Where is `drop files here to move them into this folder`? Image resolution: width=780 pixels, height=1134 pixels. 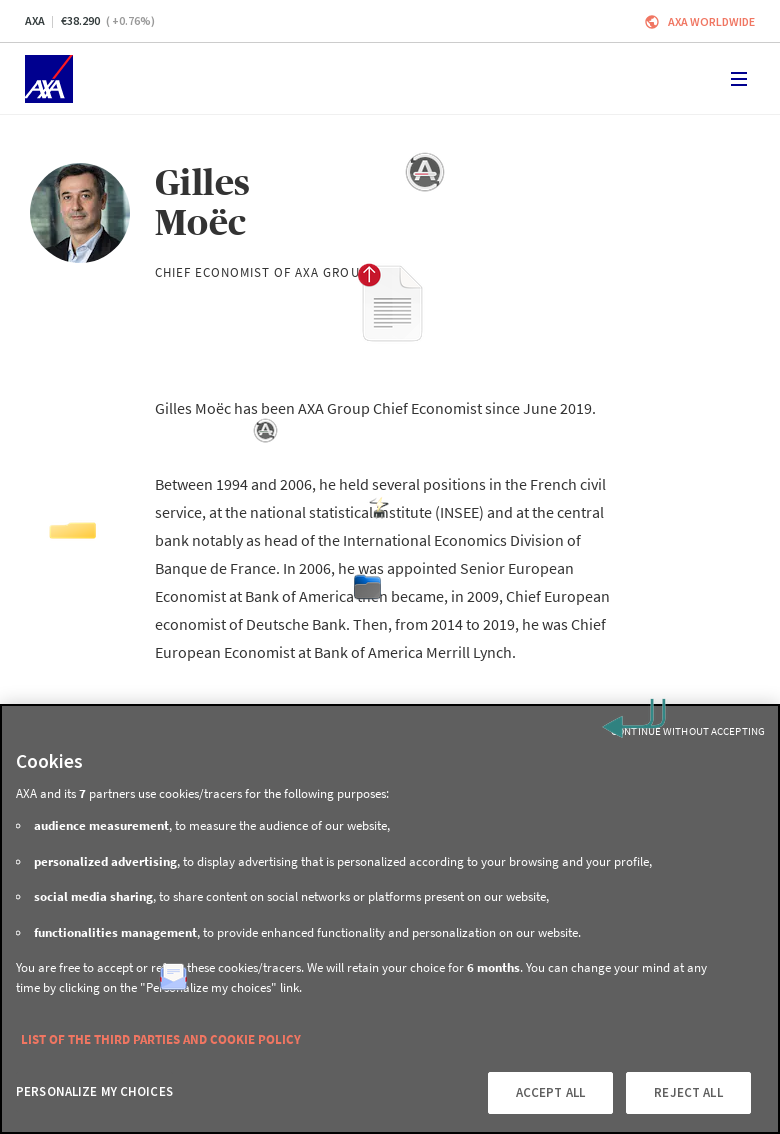 drop files here to move them into this folder is located at coordinates (367, 586).